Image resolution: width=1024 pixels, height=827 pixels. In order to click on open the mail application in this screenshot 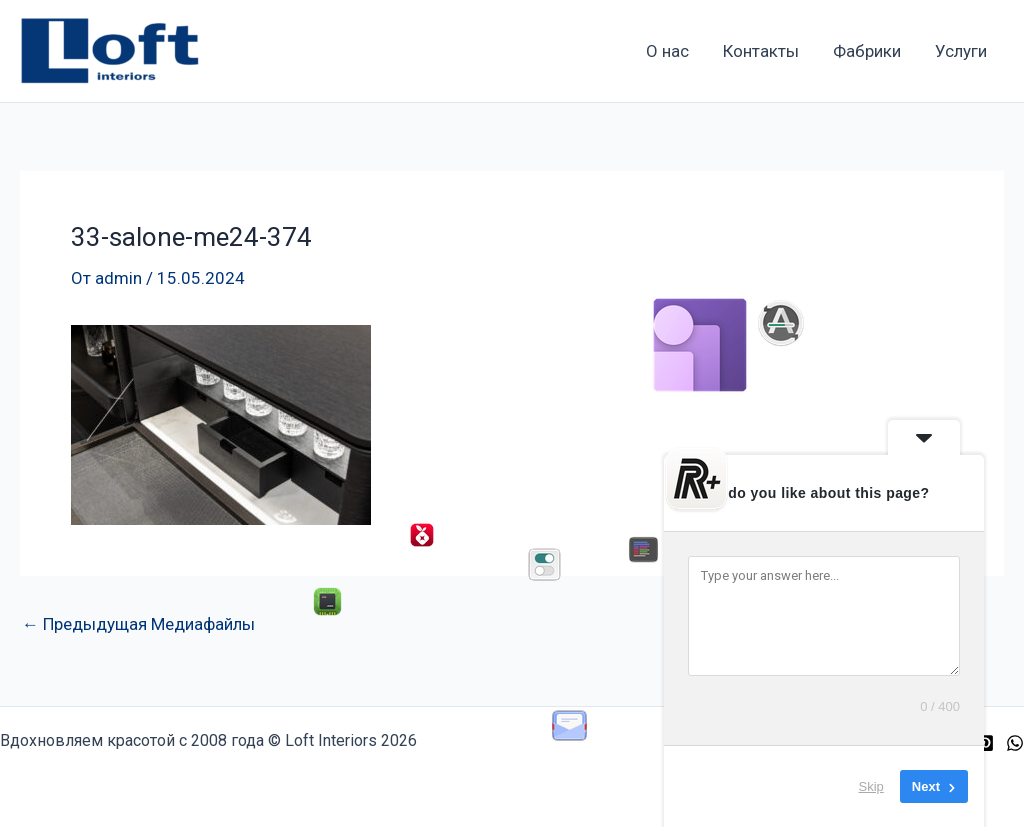, I will do `click(569, 725)`.